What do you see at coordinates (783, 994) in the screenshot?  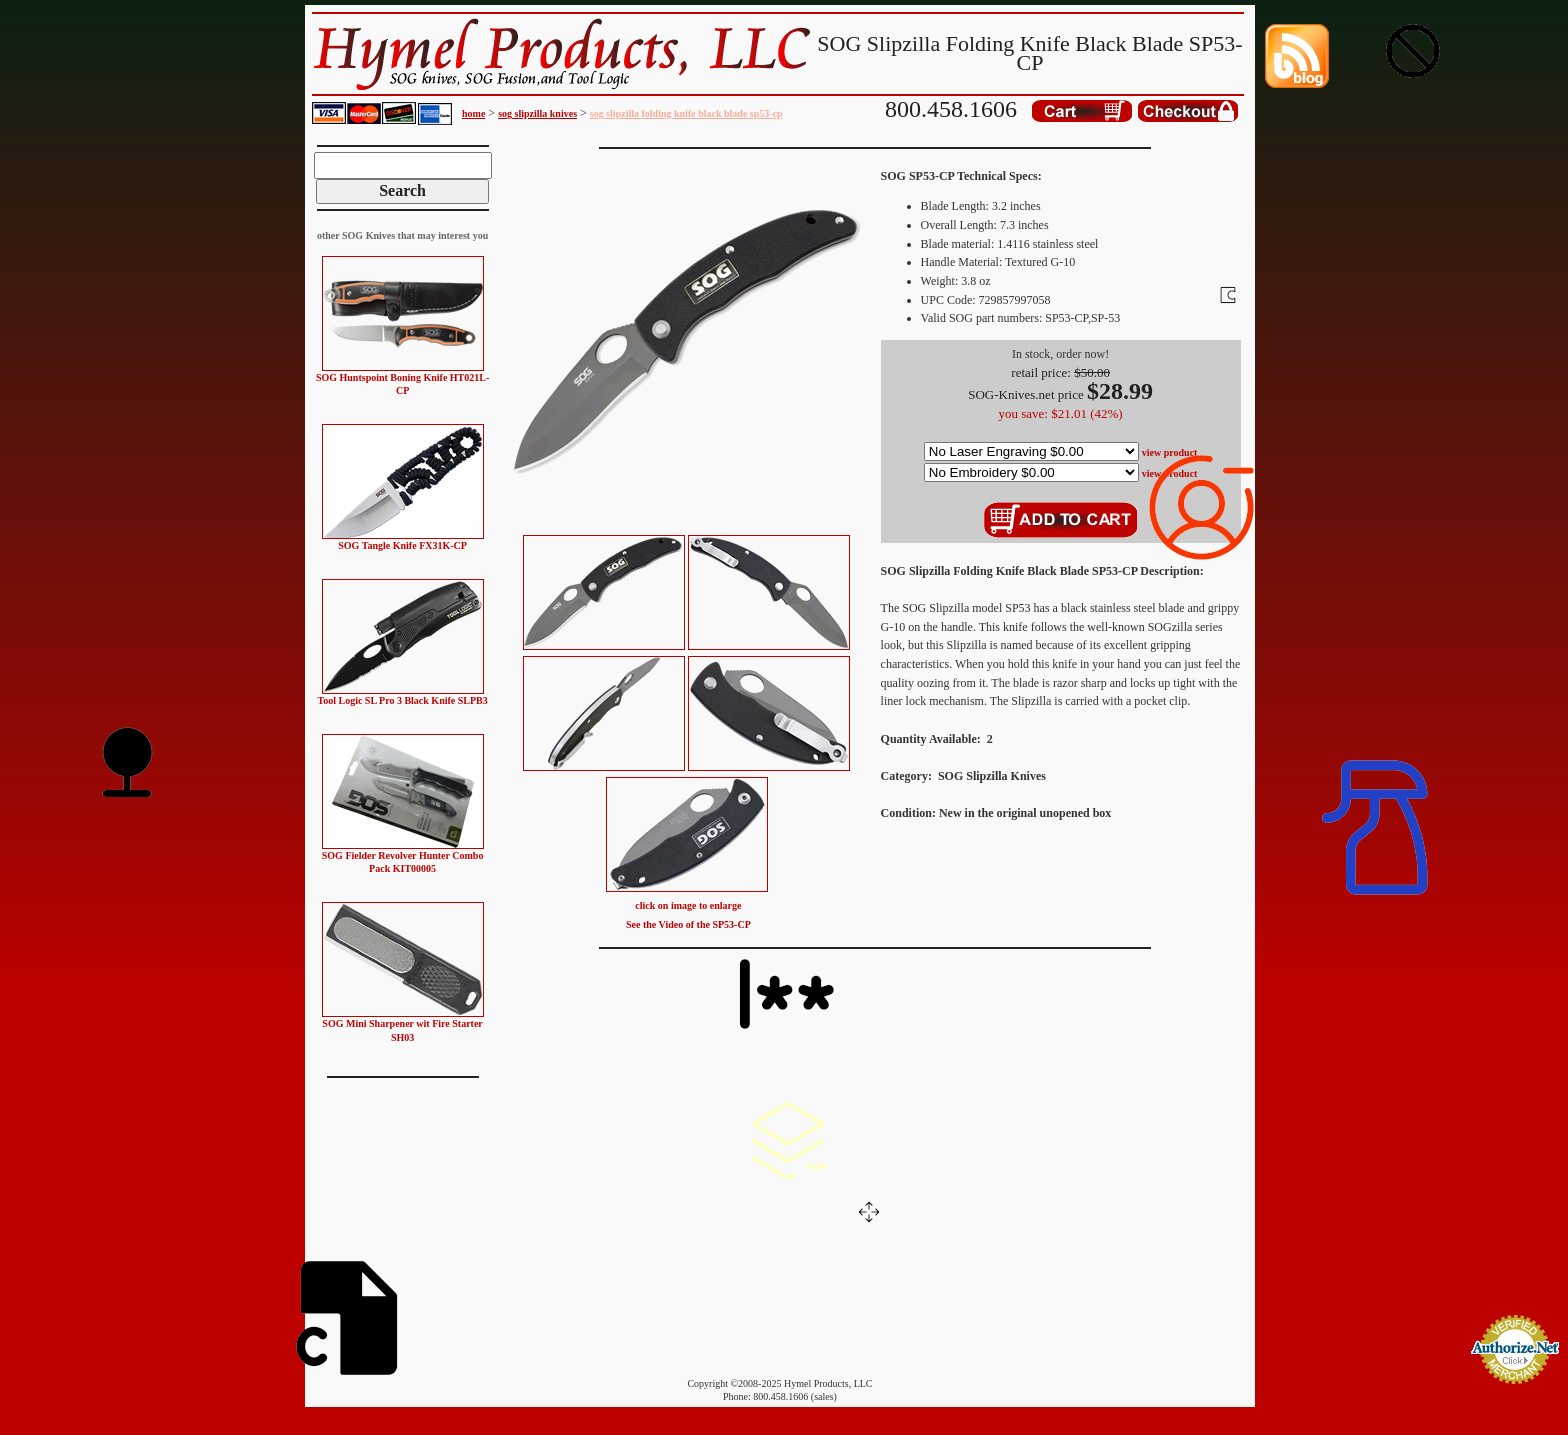 I see `enter or view password field` at bounding box center [783, 994].